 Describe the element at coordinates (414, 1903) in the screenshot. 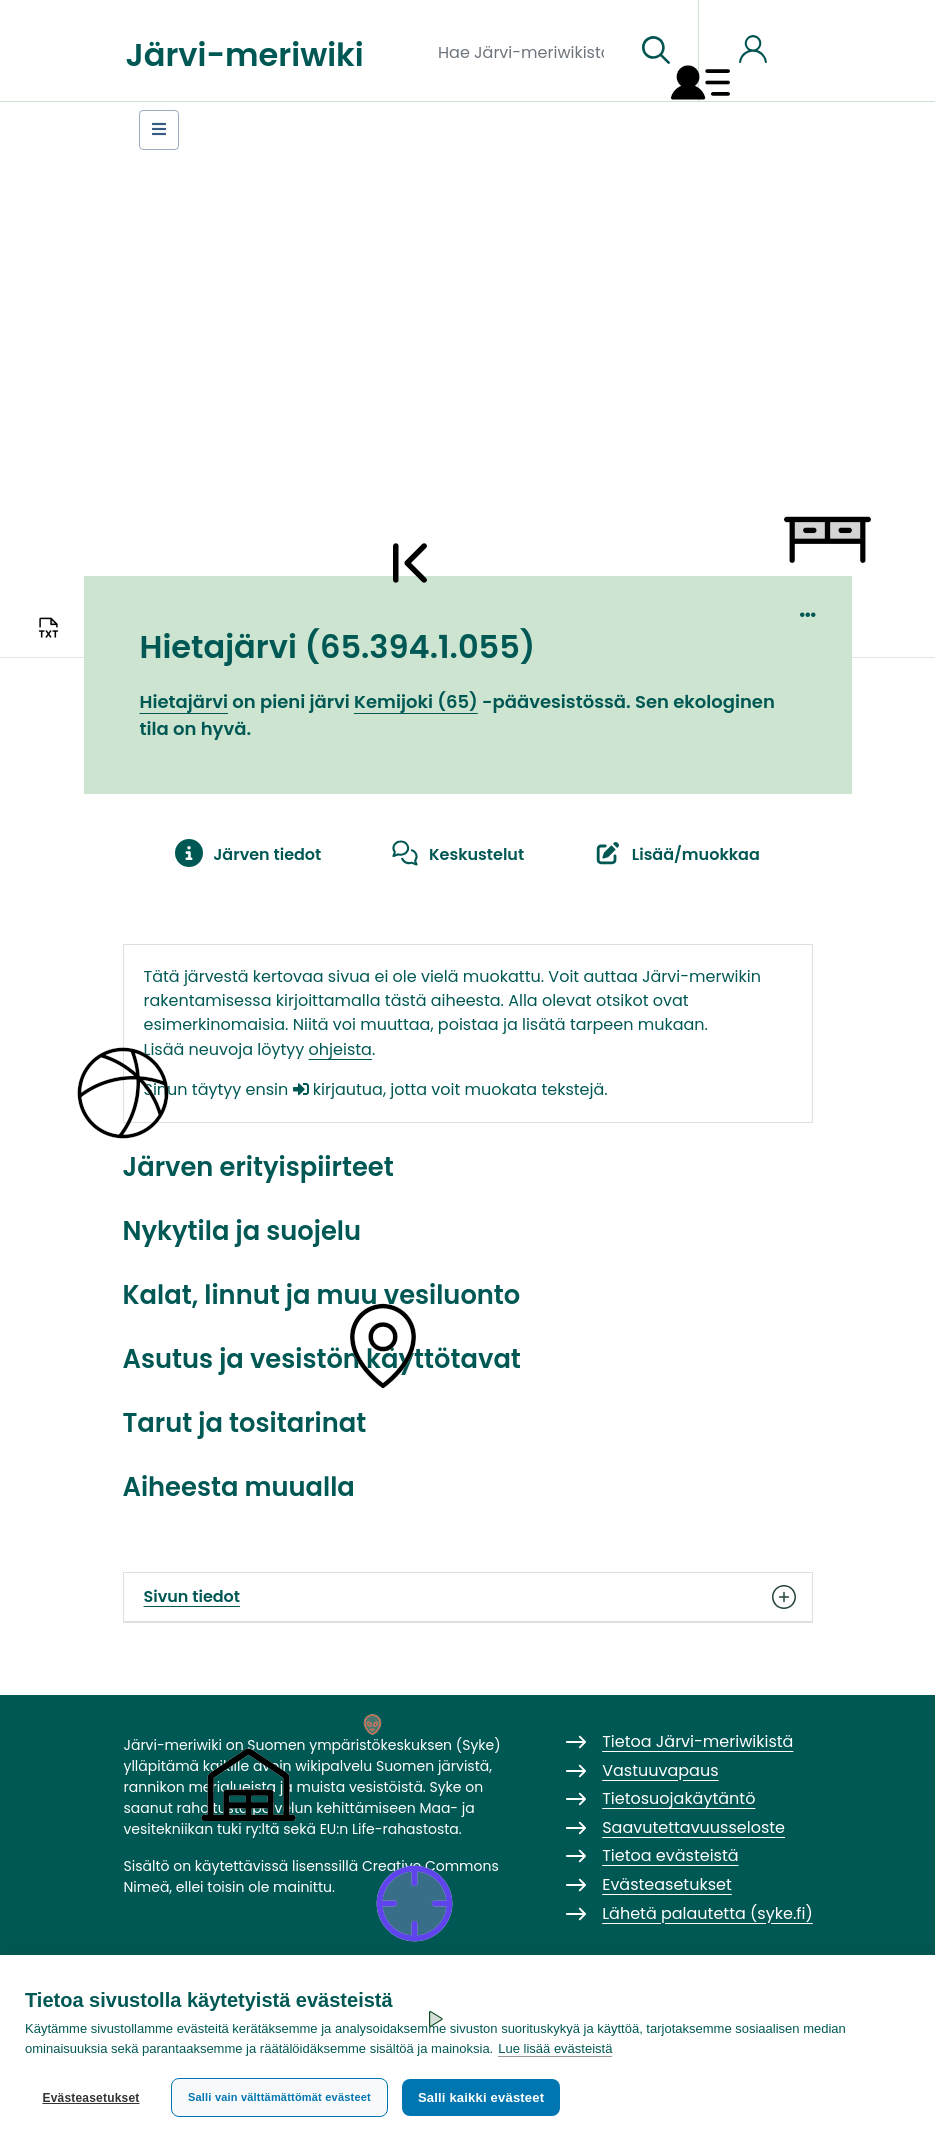

I see `center map on current location` at that location.